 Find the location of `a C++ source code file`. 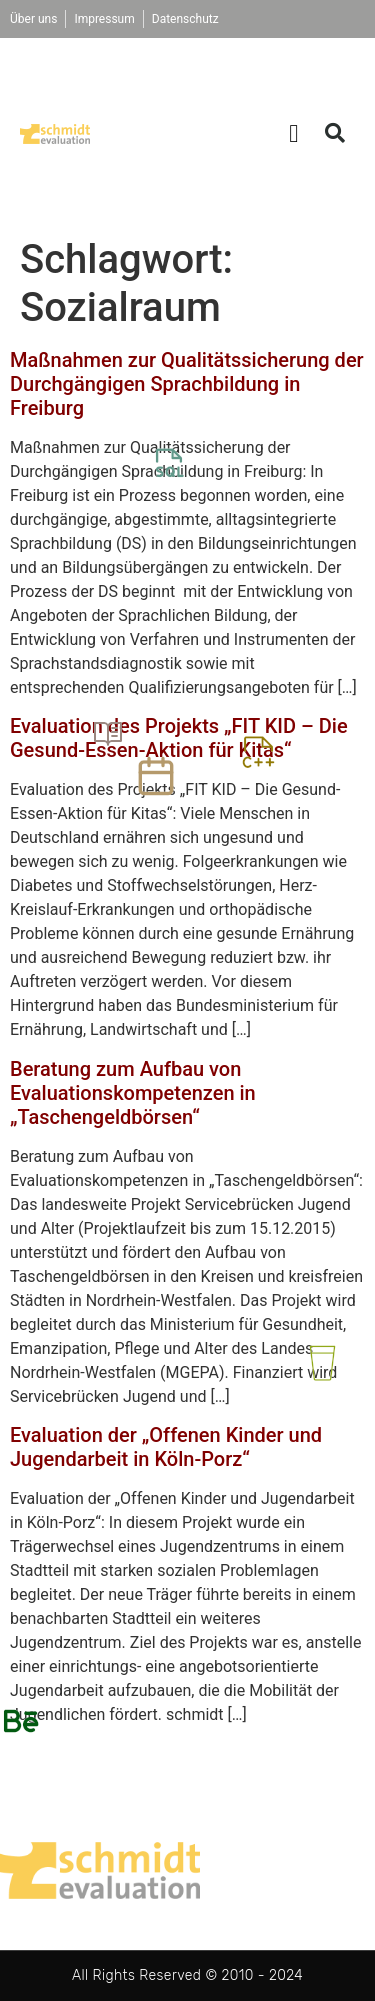

a C++ source code file is located at coordinates (258, 753).